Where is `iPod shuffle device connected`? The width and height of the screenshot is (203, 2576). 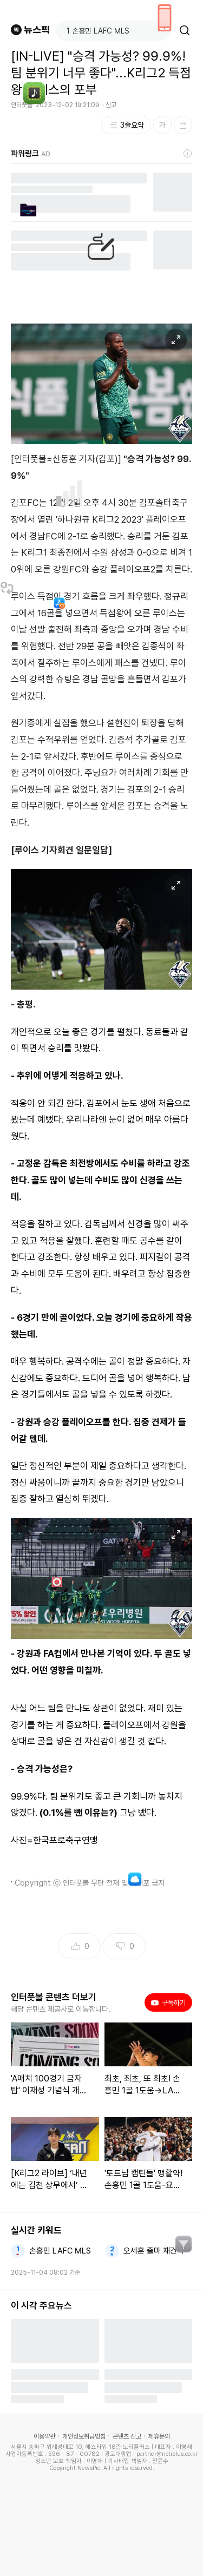 iPod shuffle device connected is located at coordinates (57, 1582).